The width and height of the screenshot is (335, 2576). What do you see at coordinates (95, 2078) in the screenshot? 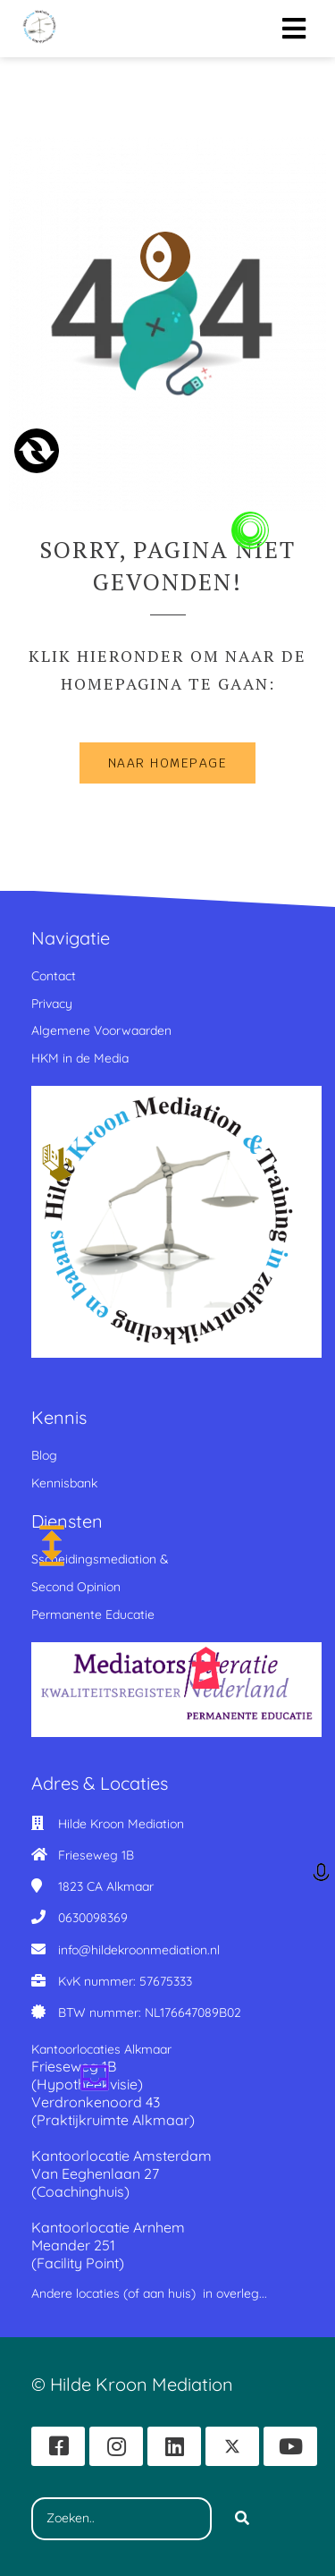
I see `view your inbox` at bounding box center [95, 2078].